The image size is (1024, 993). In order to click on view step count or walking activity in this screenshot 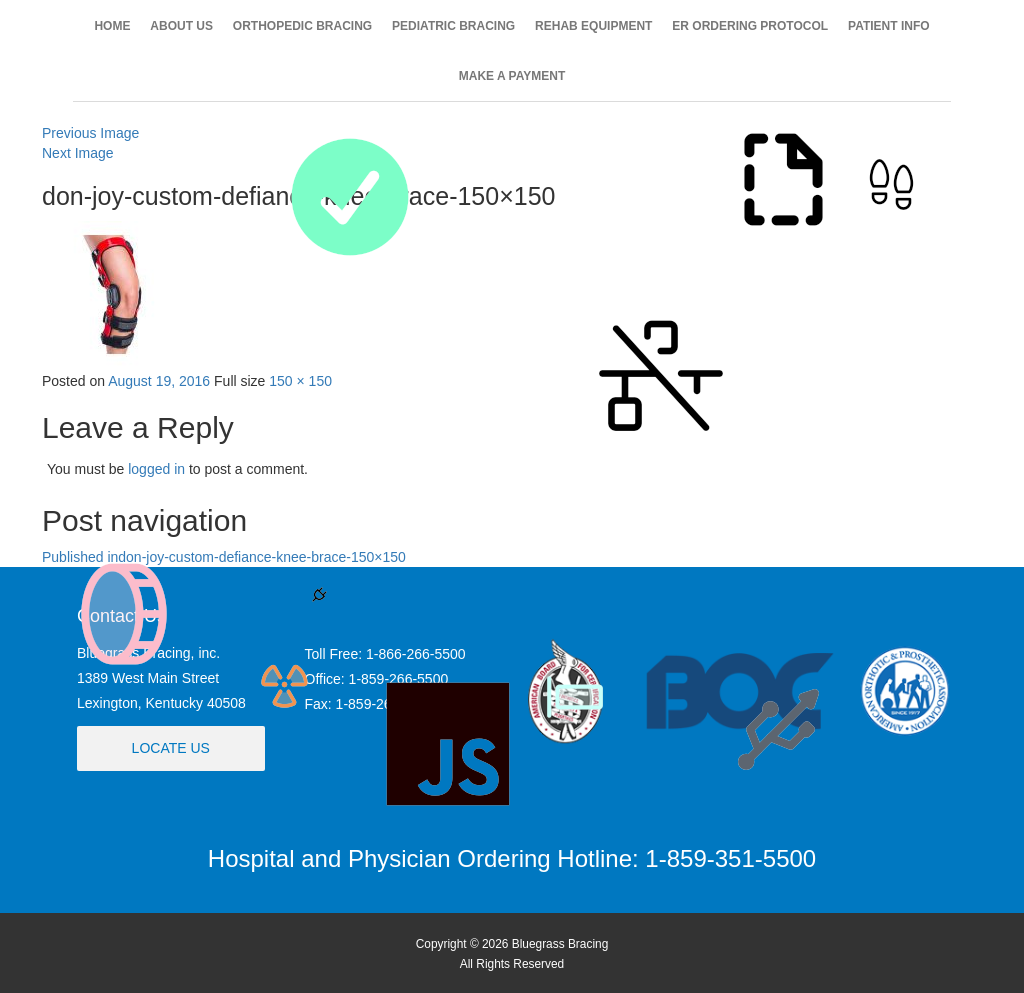, I will do `click(891, 184)`.